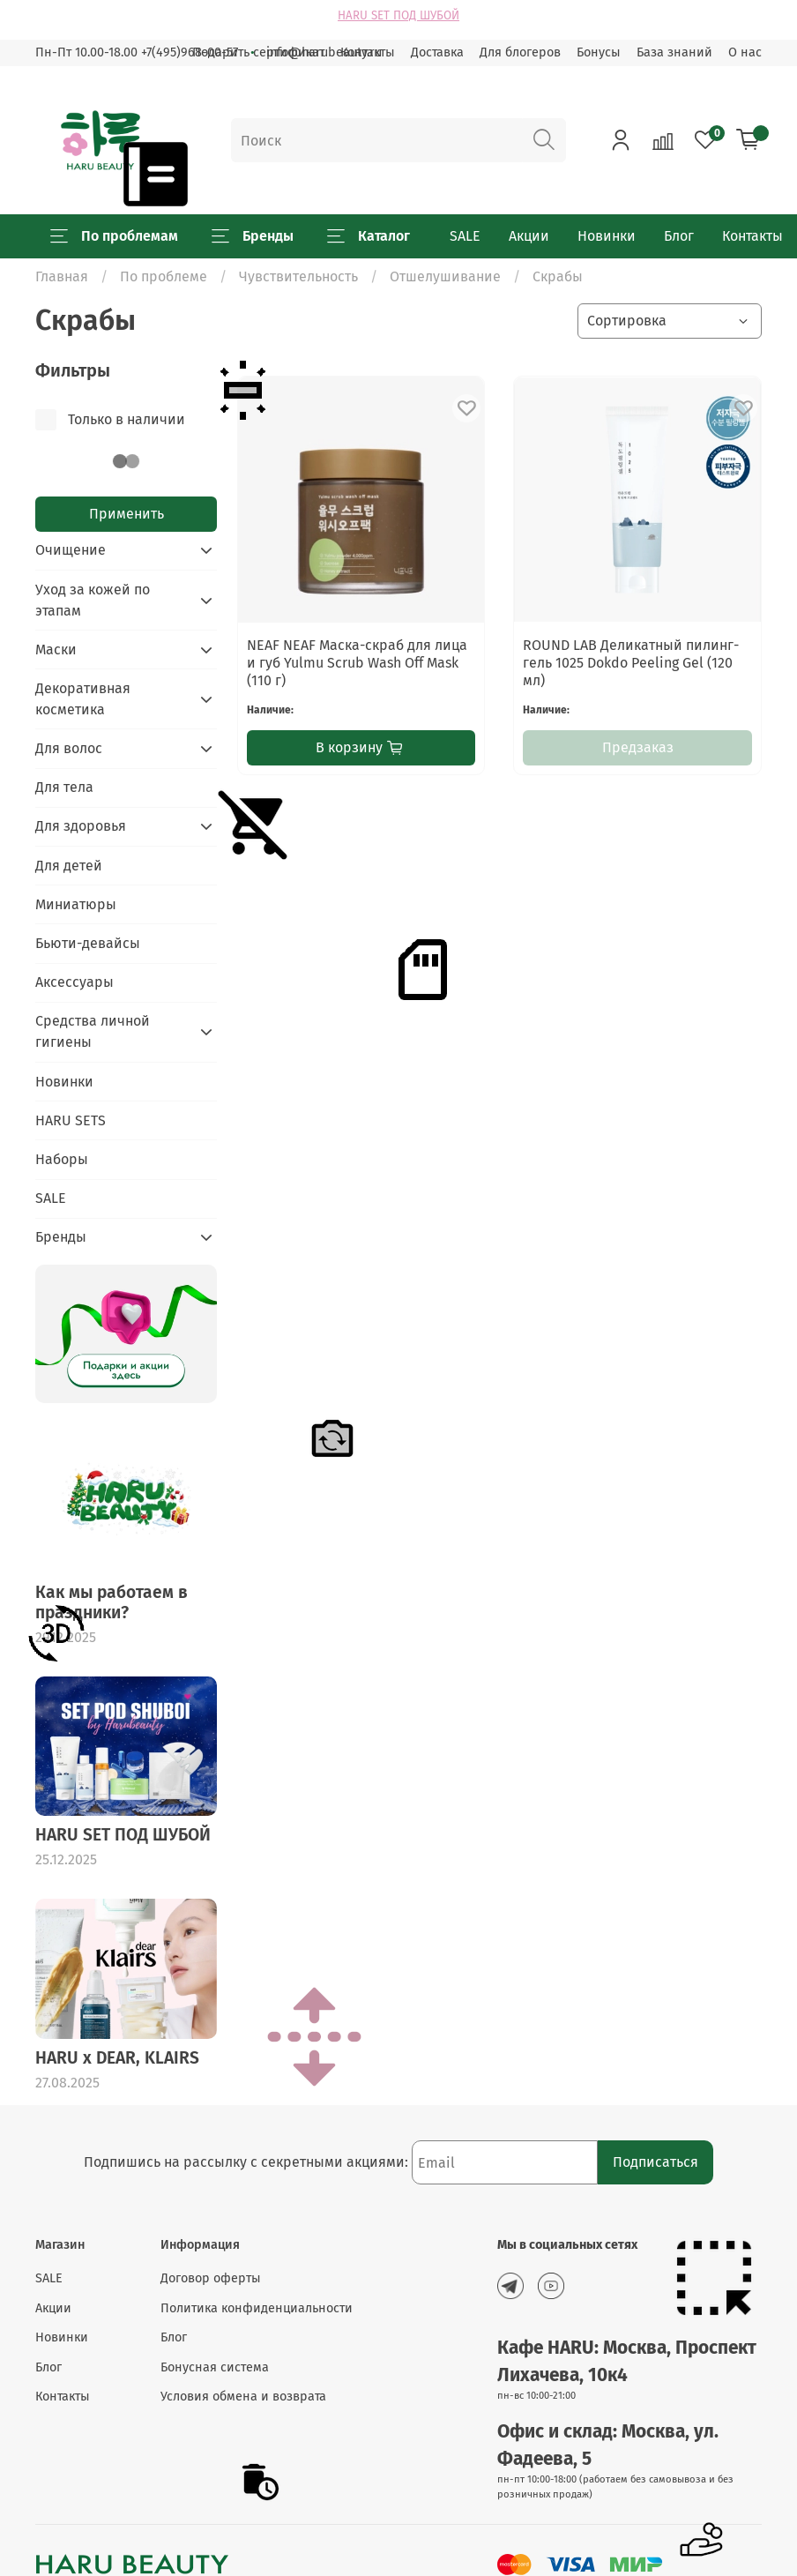  What do you see at coordinates (314, 2036) in the screenshot?
I see `expand collapsed content` at bounding box center [314, 2036].